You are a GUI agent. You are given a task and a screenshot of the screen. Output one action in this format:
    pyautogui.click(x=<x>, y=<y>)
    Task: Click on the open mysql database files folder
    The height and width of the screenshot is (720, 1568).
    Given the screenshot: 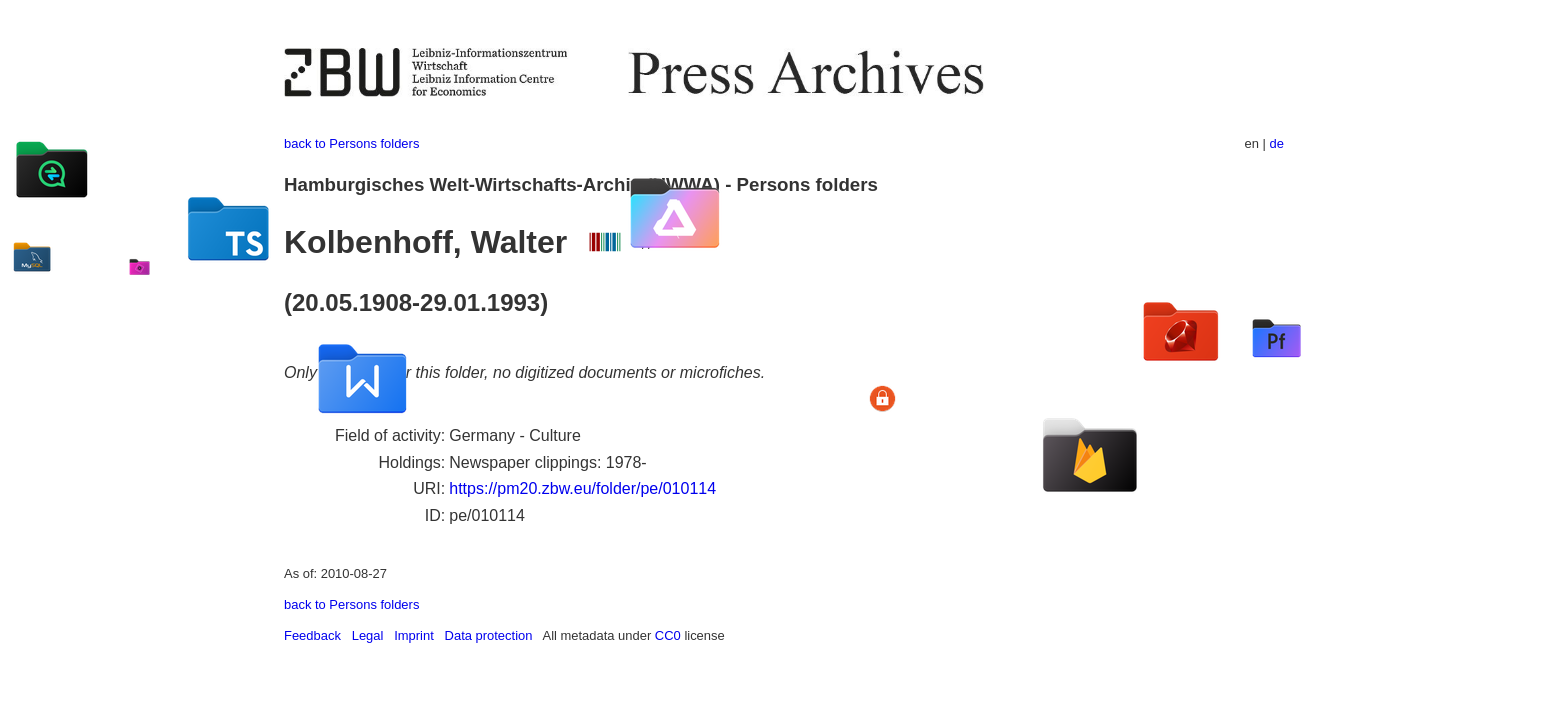 What is the action you would take?
    pyautogui.click(x=32, y=258)
    